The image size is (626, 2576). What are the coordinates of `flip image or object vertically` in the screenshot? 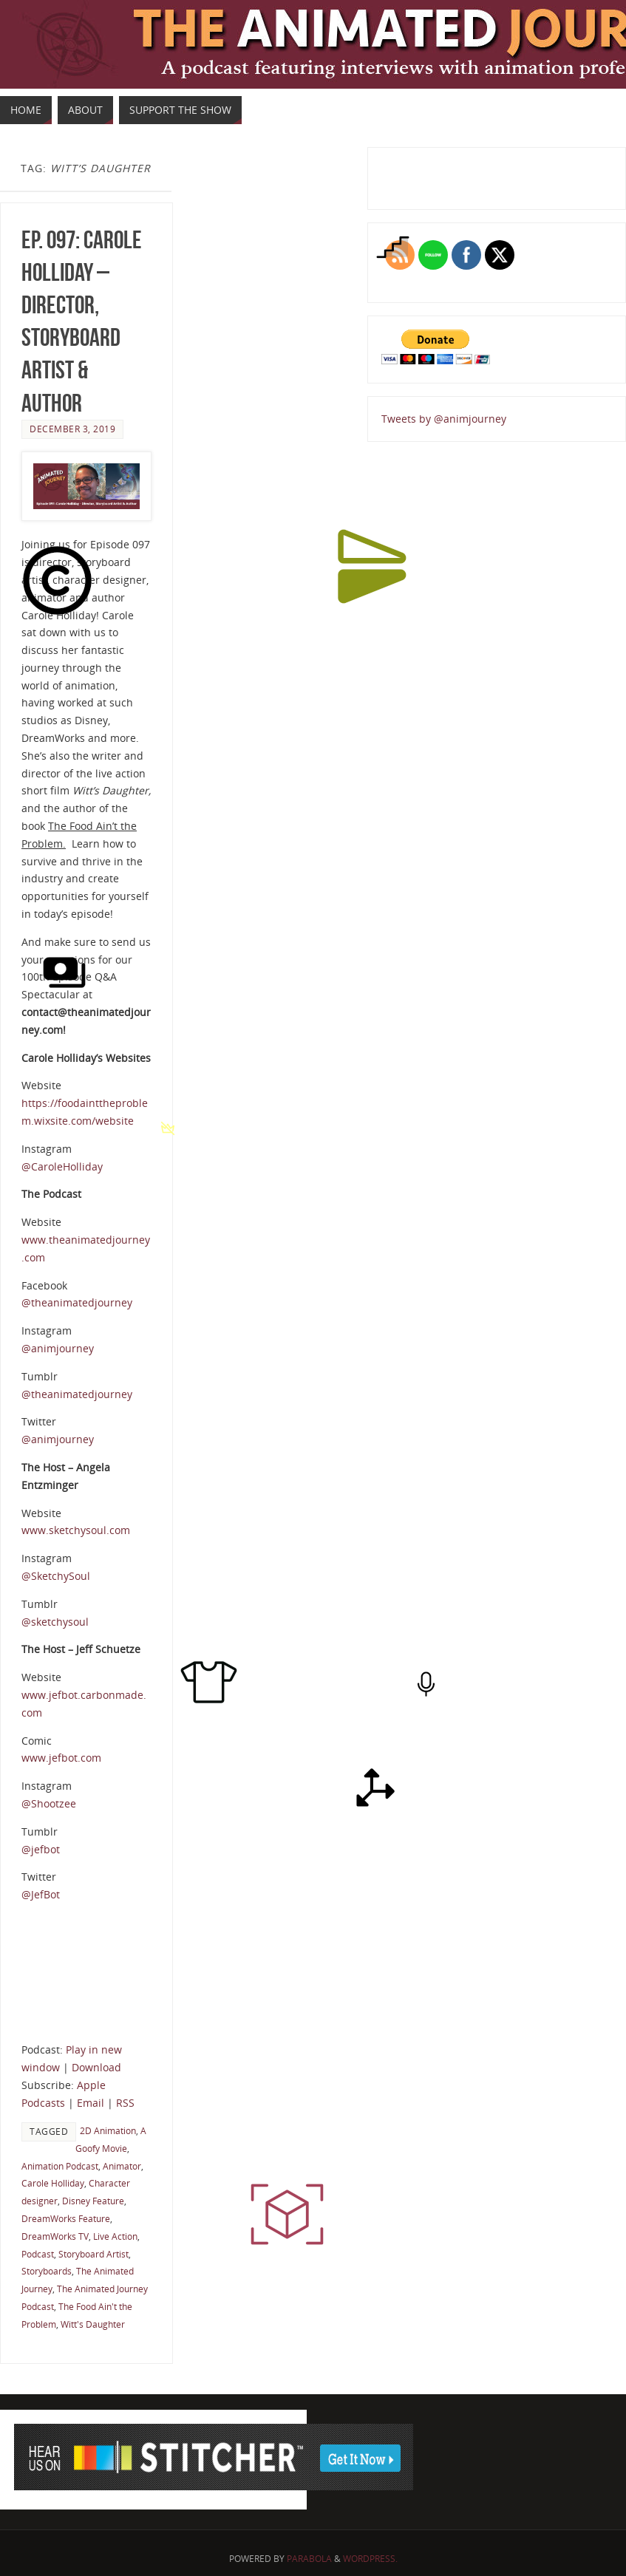 It's located at (369, 566).